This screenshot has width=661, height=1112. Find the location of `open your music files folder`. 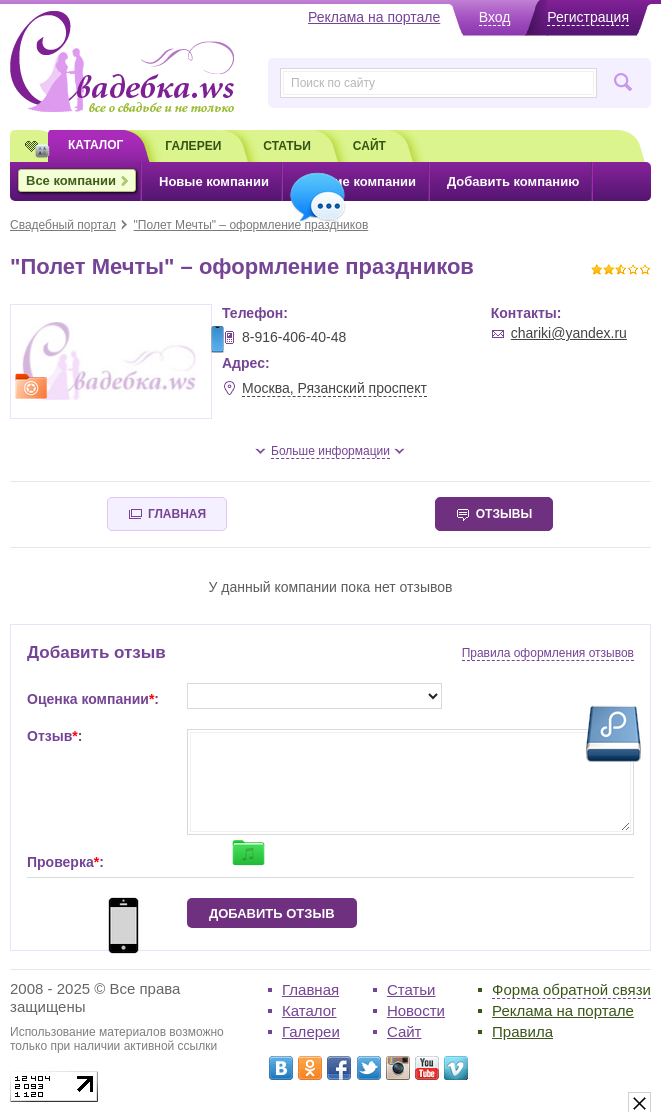

open your music files folder is located at coordinates (248, 852).